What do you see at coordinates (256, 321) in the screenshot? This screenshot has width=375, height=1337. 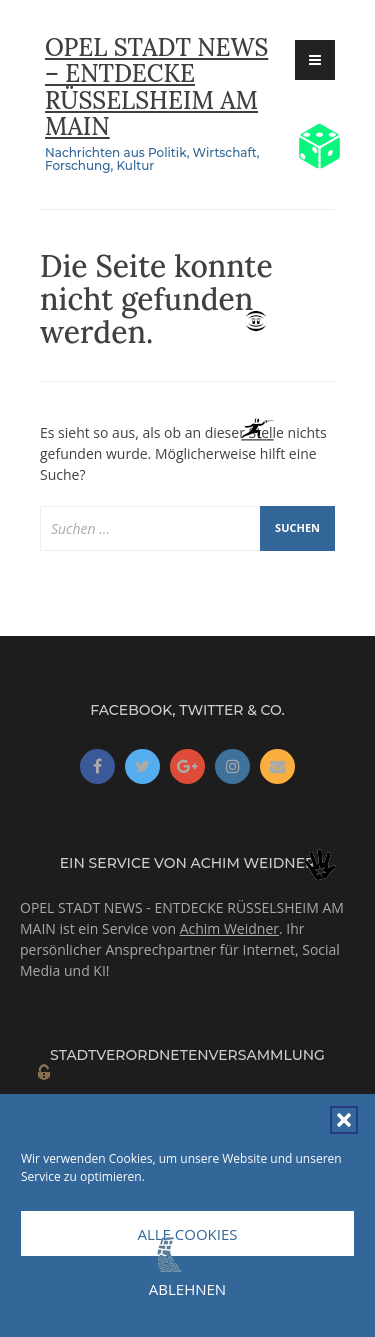 I see `a stylized character or avatar icon` at bounding box center [256, 321].